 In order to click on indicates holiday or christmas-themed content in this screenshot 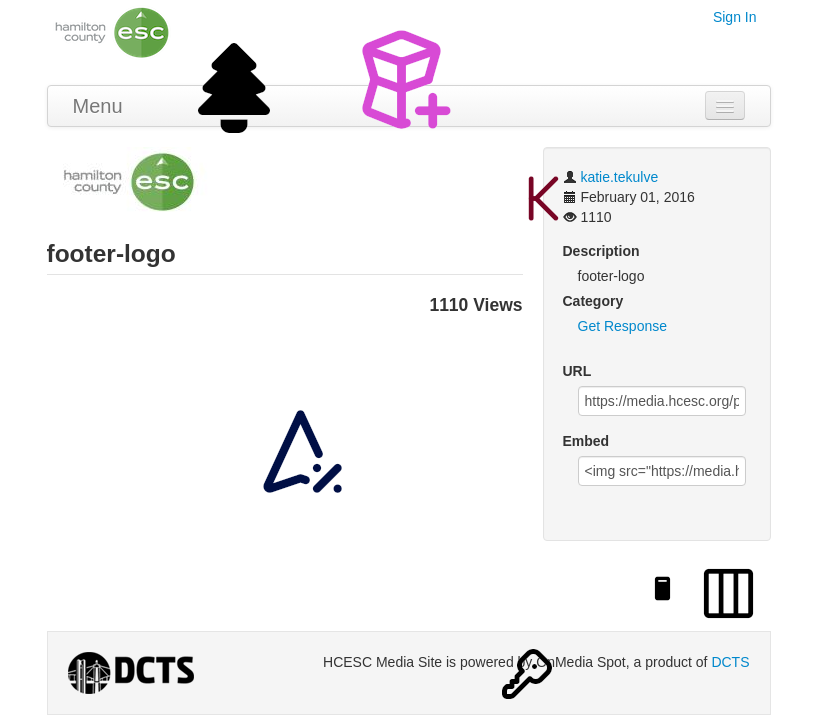, I will do `click(234, 88)`.